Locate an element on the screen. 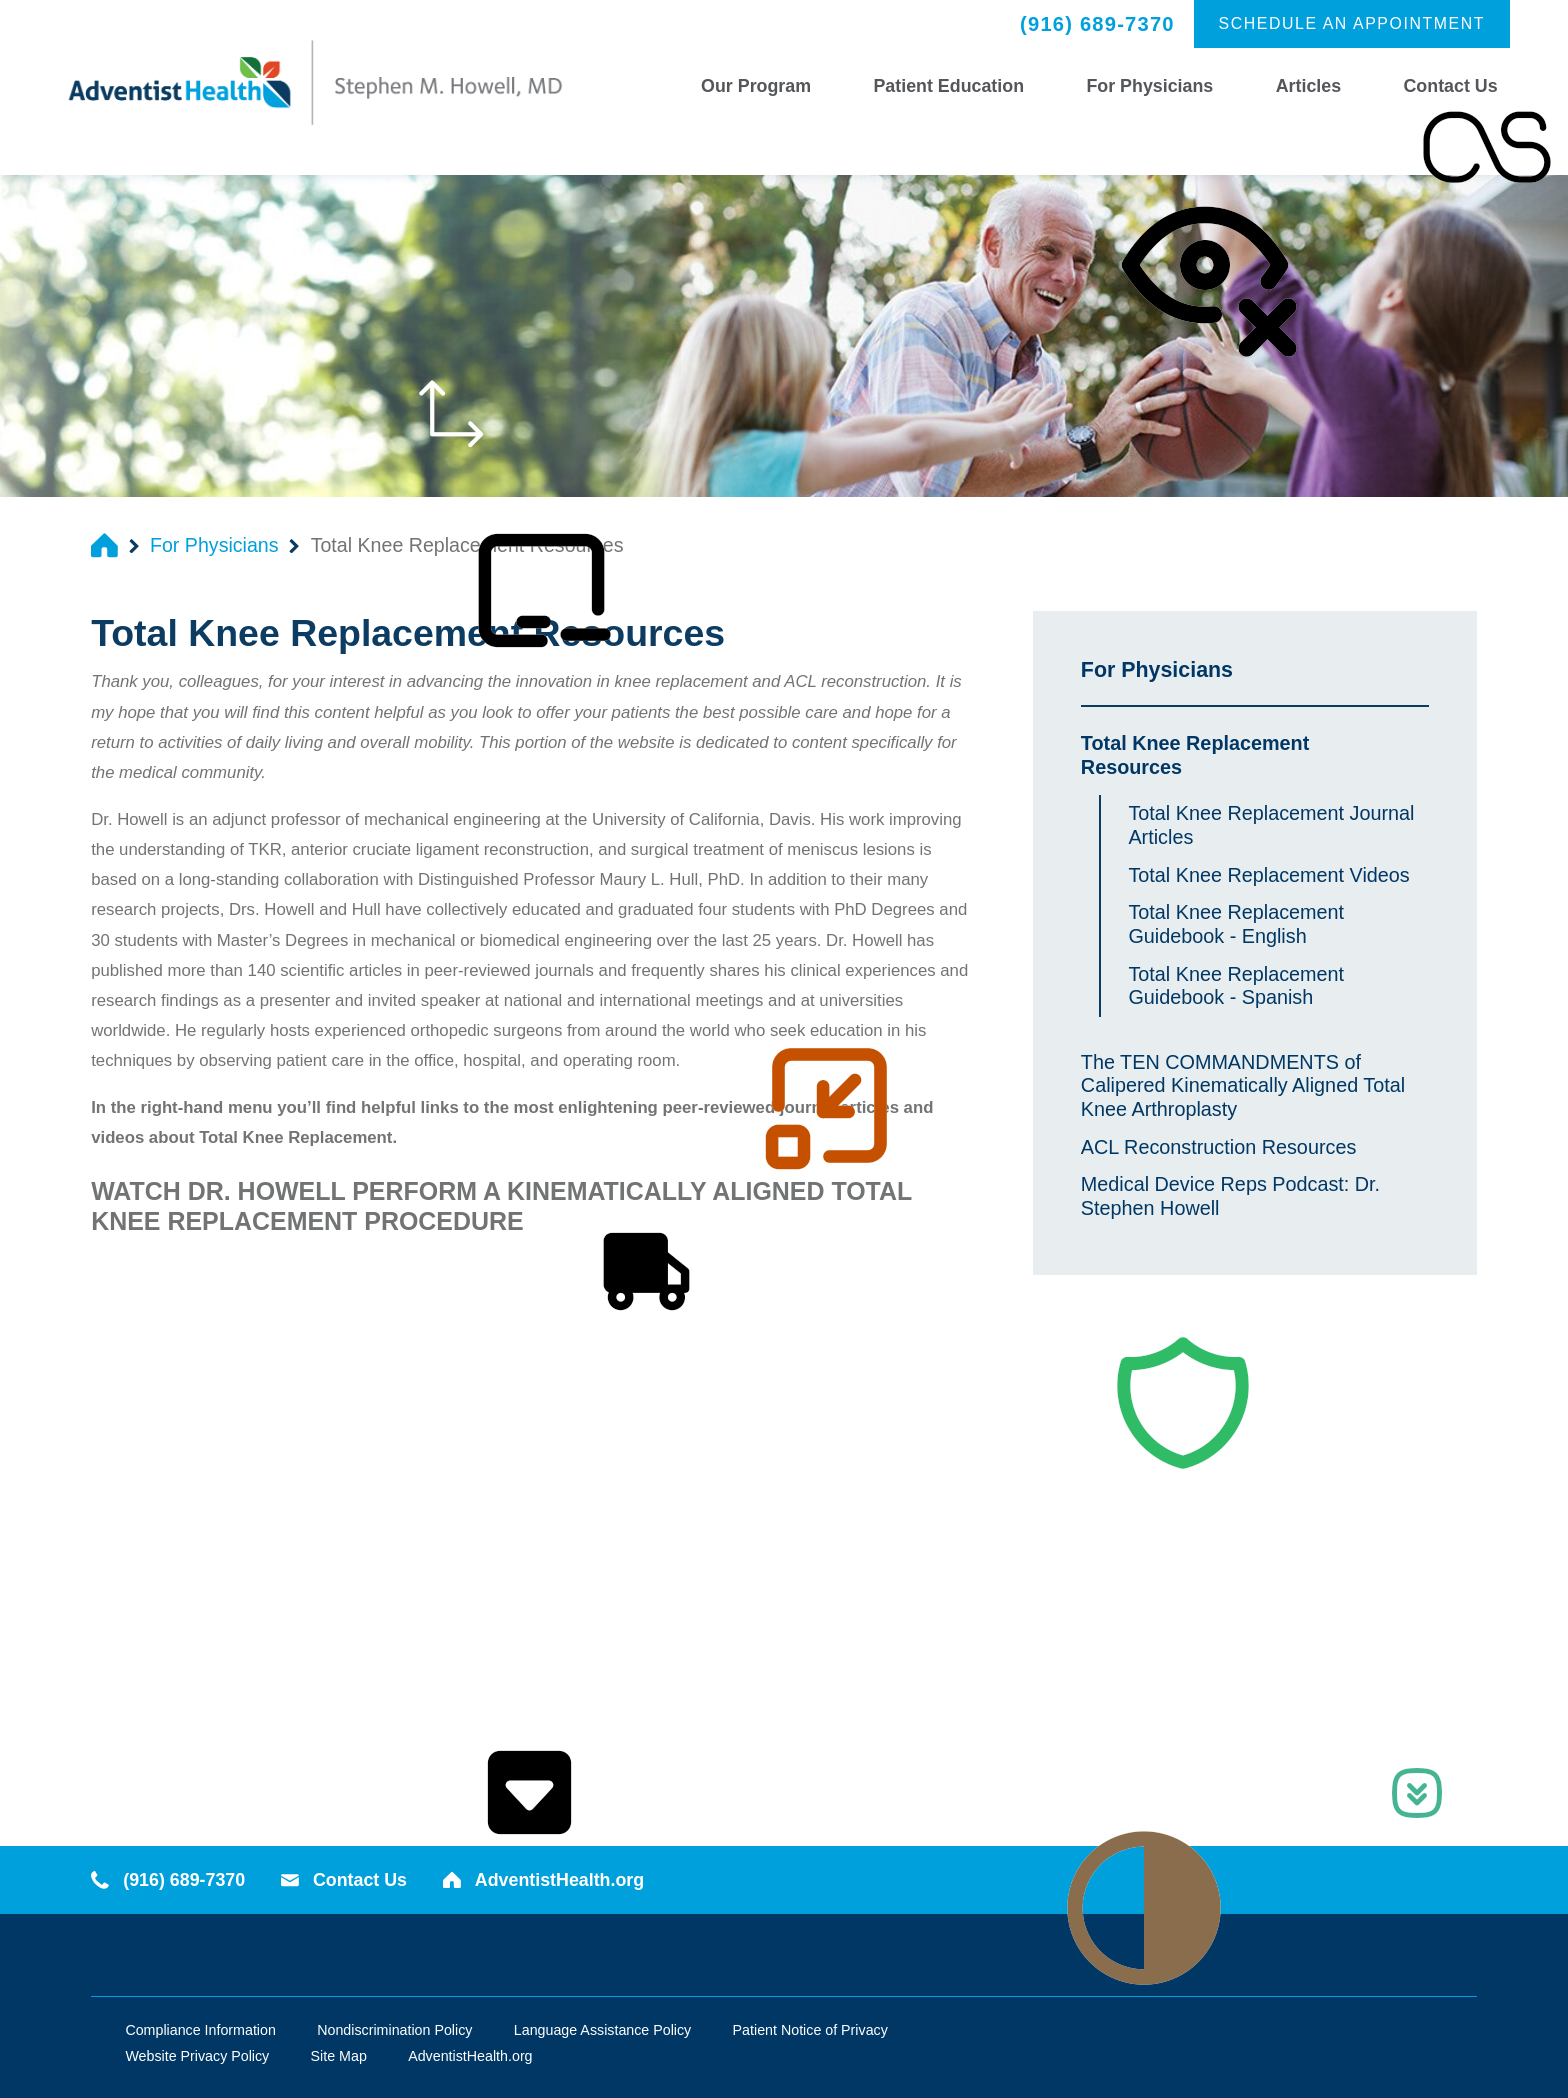  connect to last.fm account is located at coordinates (1487, 145).